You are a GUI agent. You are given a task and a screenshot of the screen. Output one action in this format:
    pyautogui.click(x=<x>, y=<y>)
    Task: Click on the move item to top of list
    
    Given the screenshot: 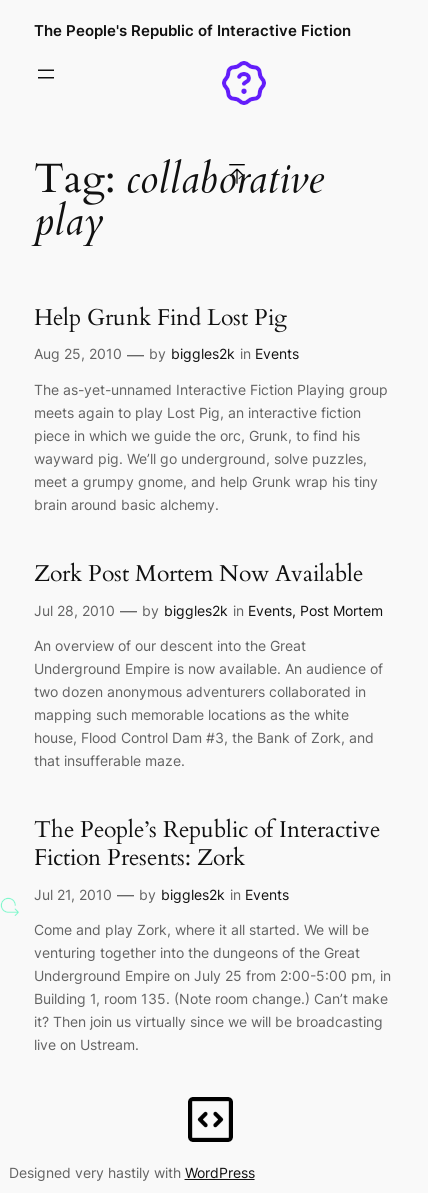 What is the action you would take?
    pyautogui.click(x=237, y=174)
    